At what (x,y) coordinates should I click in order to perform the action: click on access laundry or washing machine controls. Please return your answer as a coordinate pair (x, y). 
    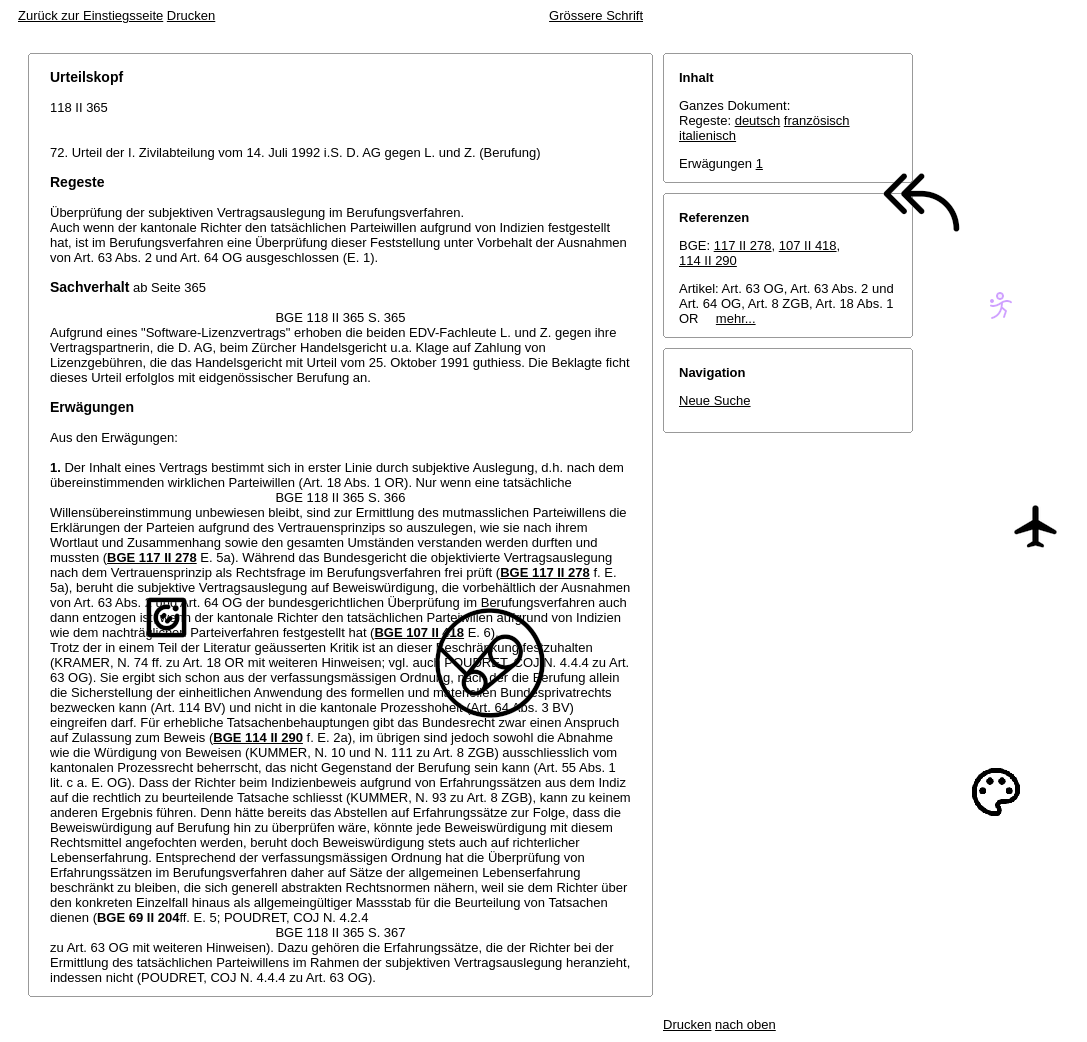
    Looking at the image, I should click on (166, 617).